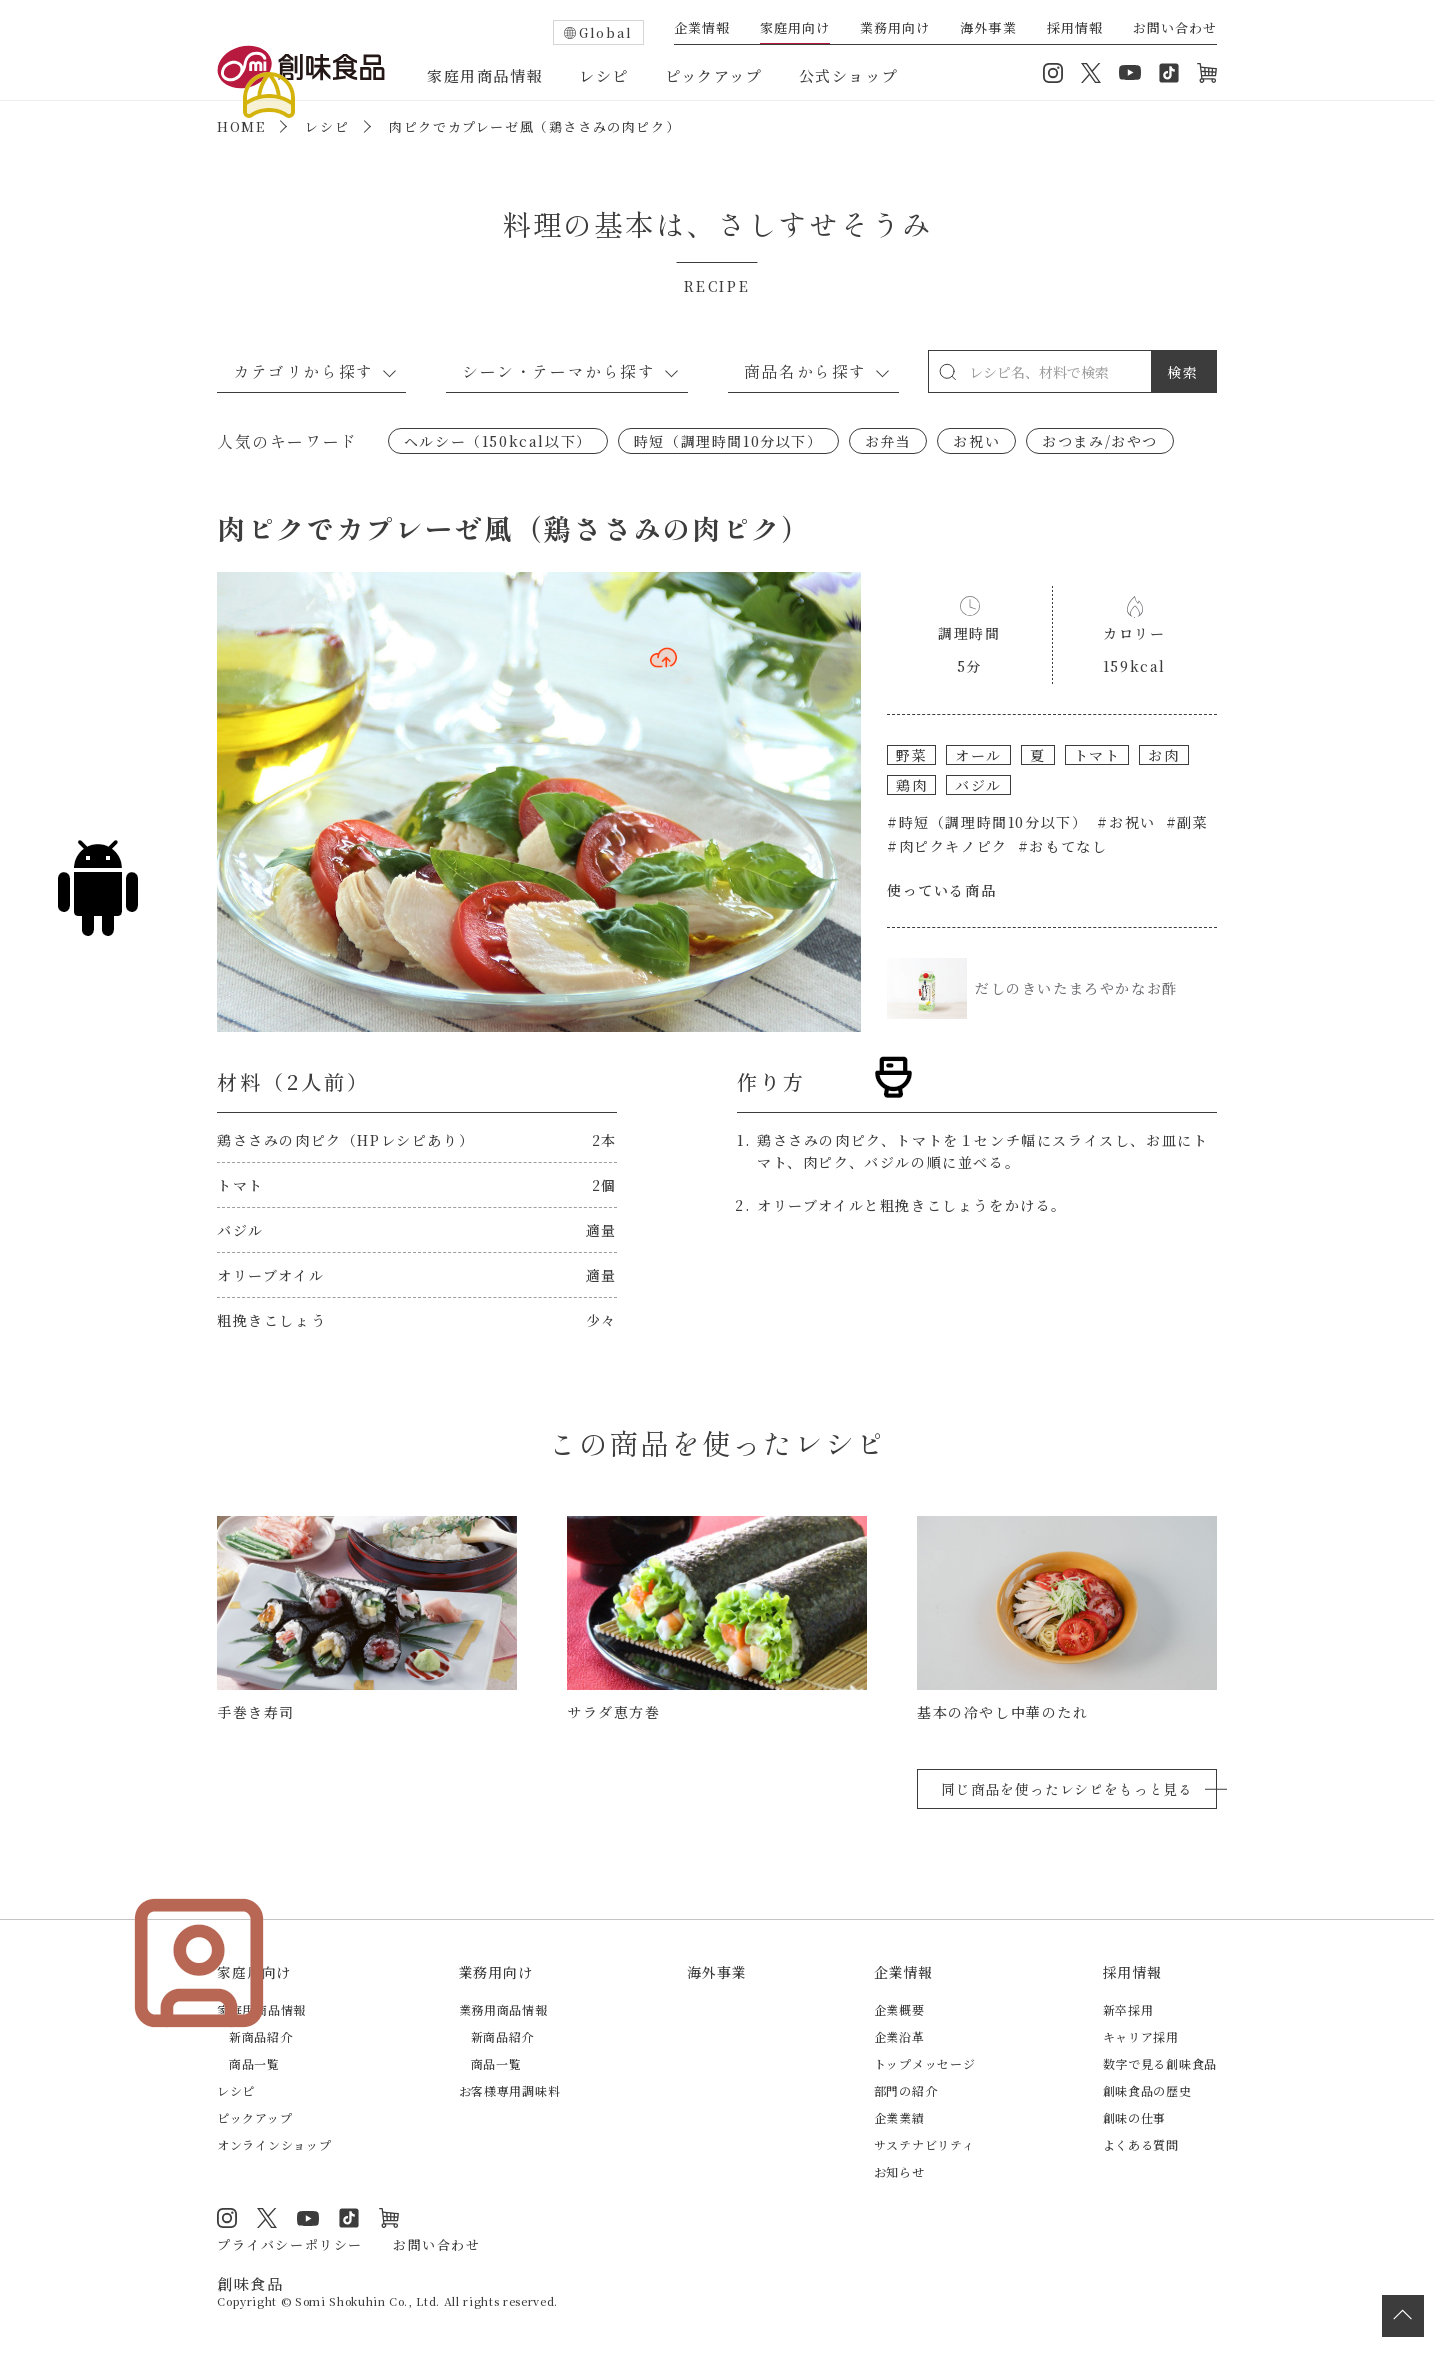  What do you see at coordinates (199, 1963) in the screenshot?
I see `view user profile` at bounding box center [199, 1963].